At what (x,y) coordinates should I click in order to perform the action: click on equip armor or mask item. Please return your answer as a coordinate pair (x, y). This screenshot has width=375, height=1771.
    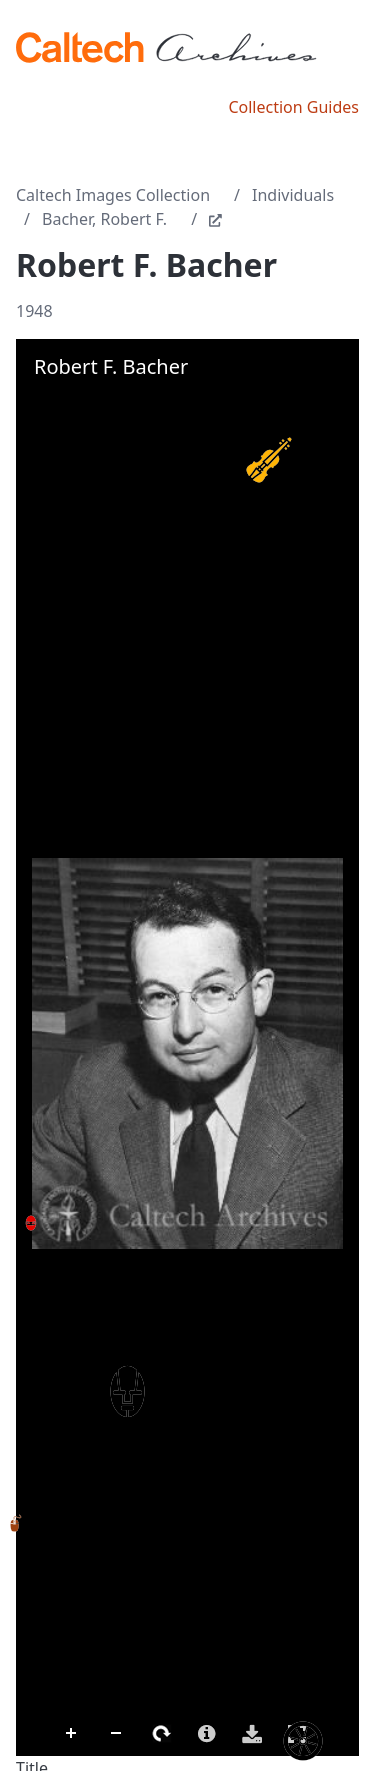
    Looking at the image, I should click on (127, 1391).